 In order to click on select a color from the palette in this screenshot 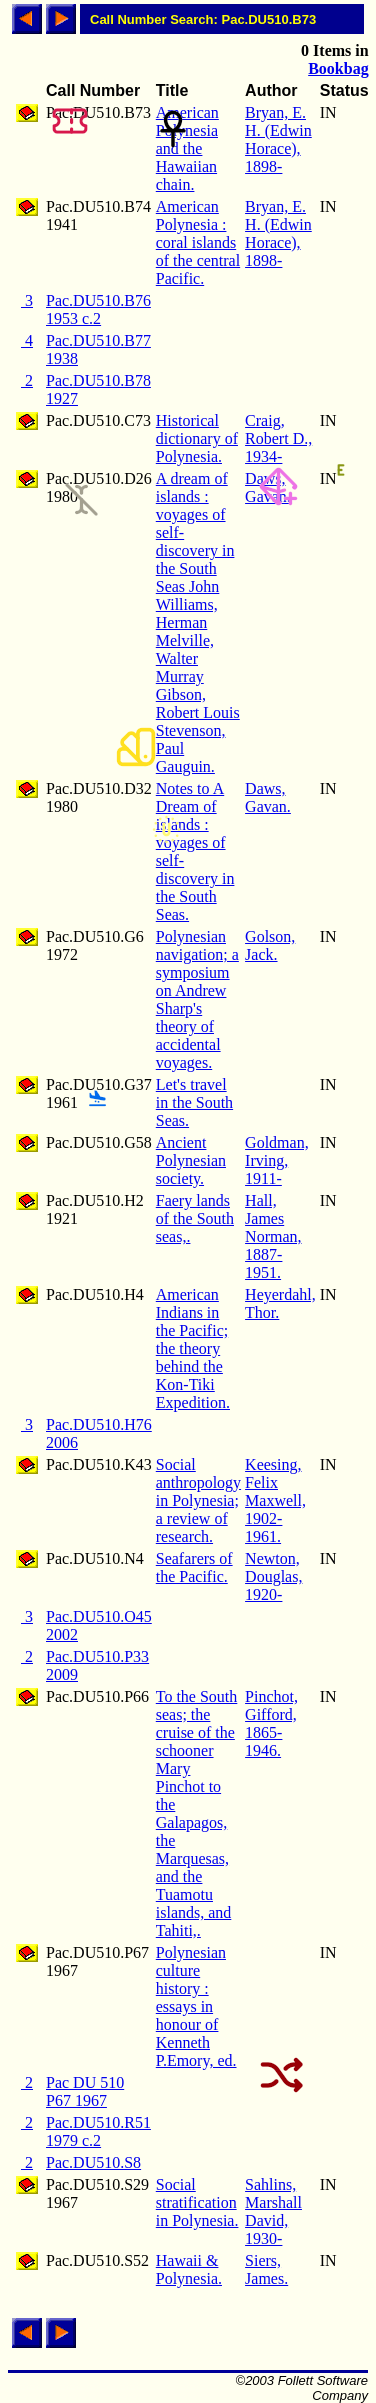, I will do `click(136, 747)`.